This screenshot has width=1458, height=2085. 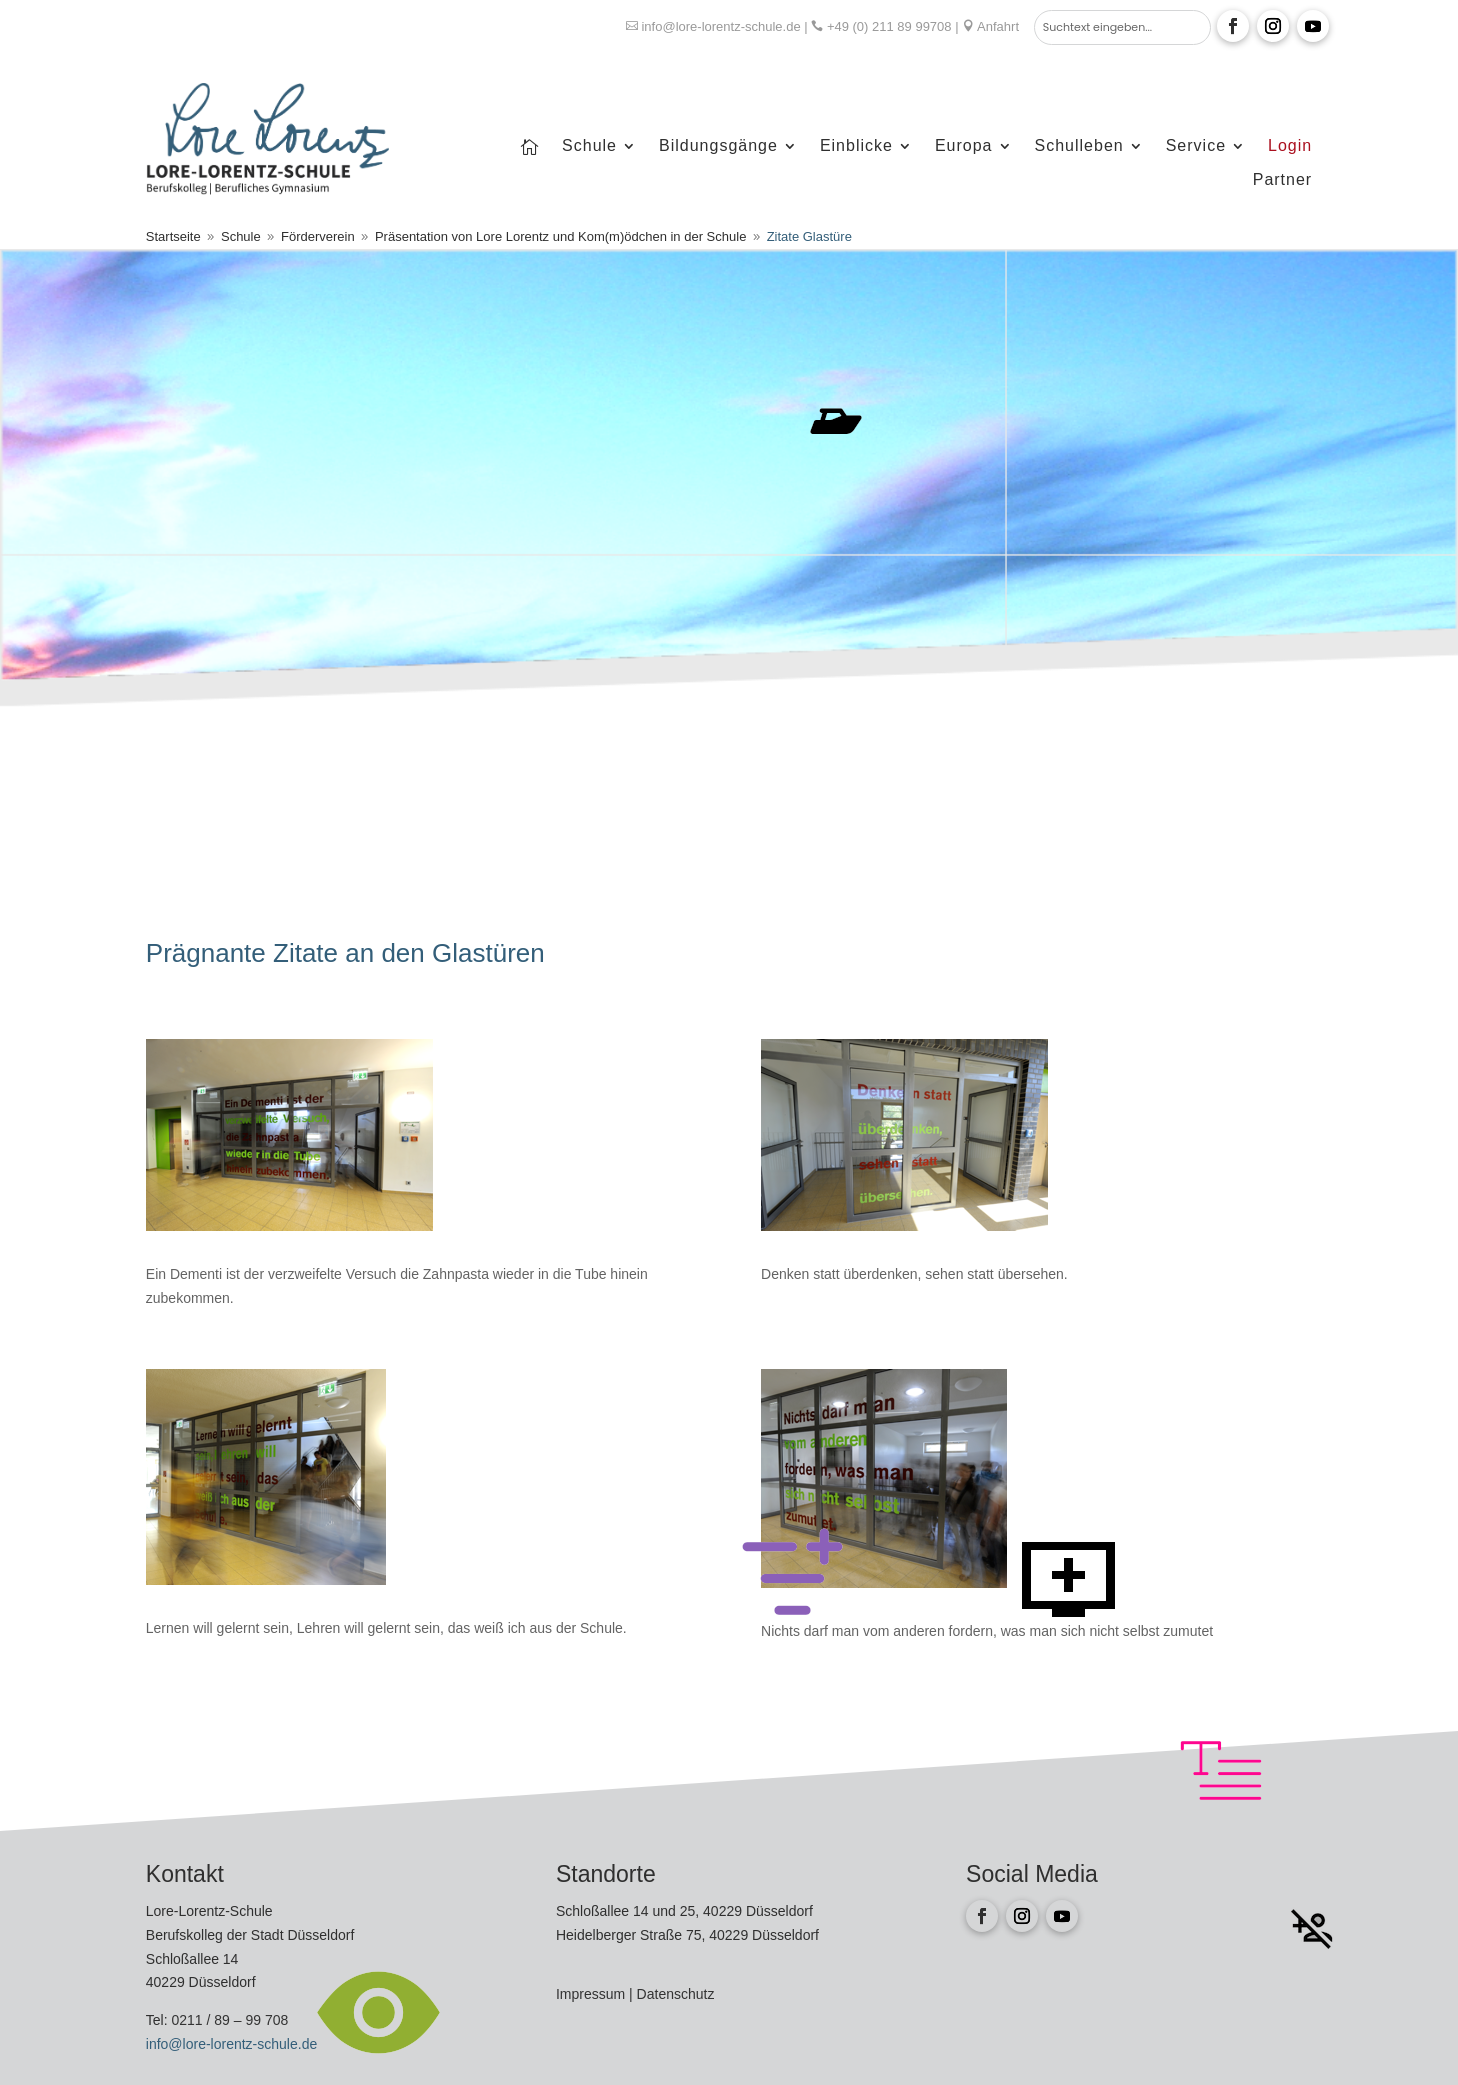 I want to click on read new york times article, so click(x=1219, y=1770).